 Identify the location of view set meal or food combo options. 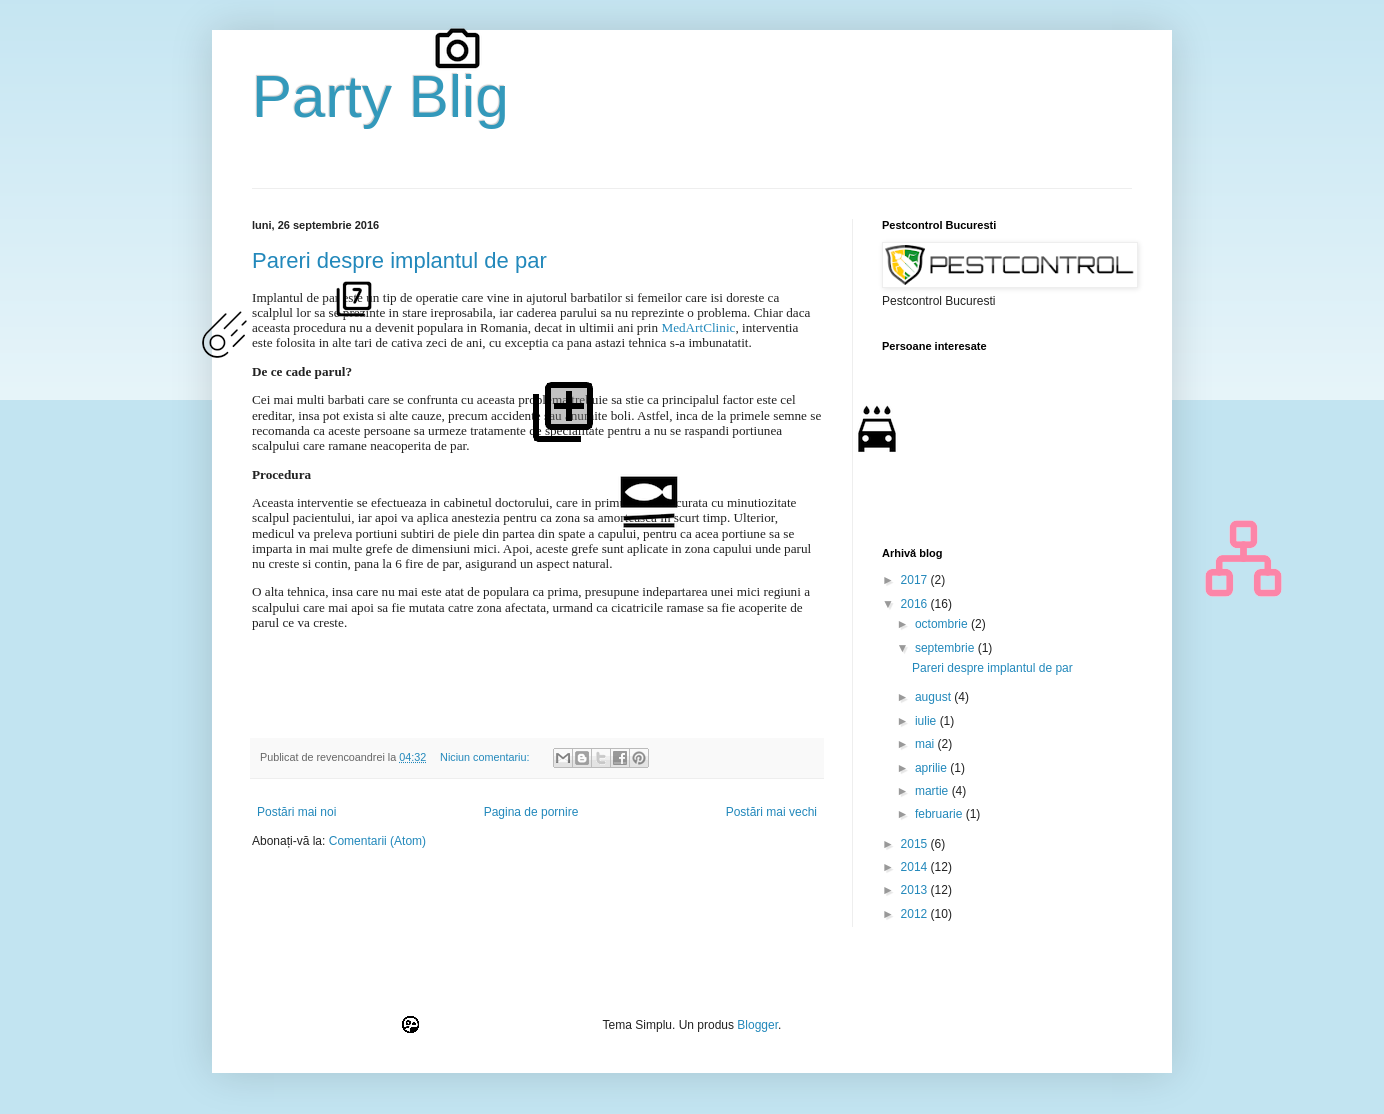
(649, 502).